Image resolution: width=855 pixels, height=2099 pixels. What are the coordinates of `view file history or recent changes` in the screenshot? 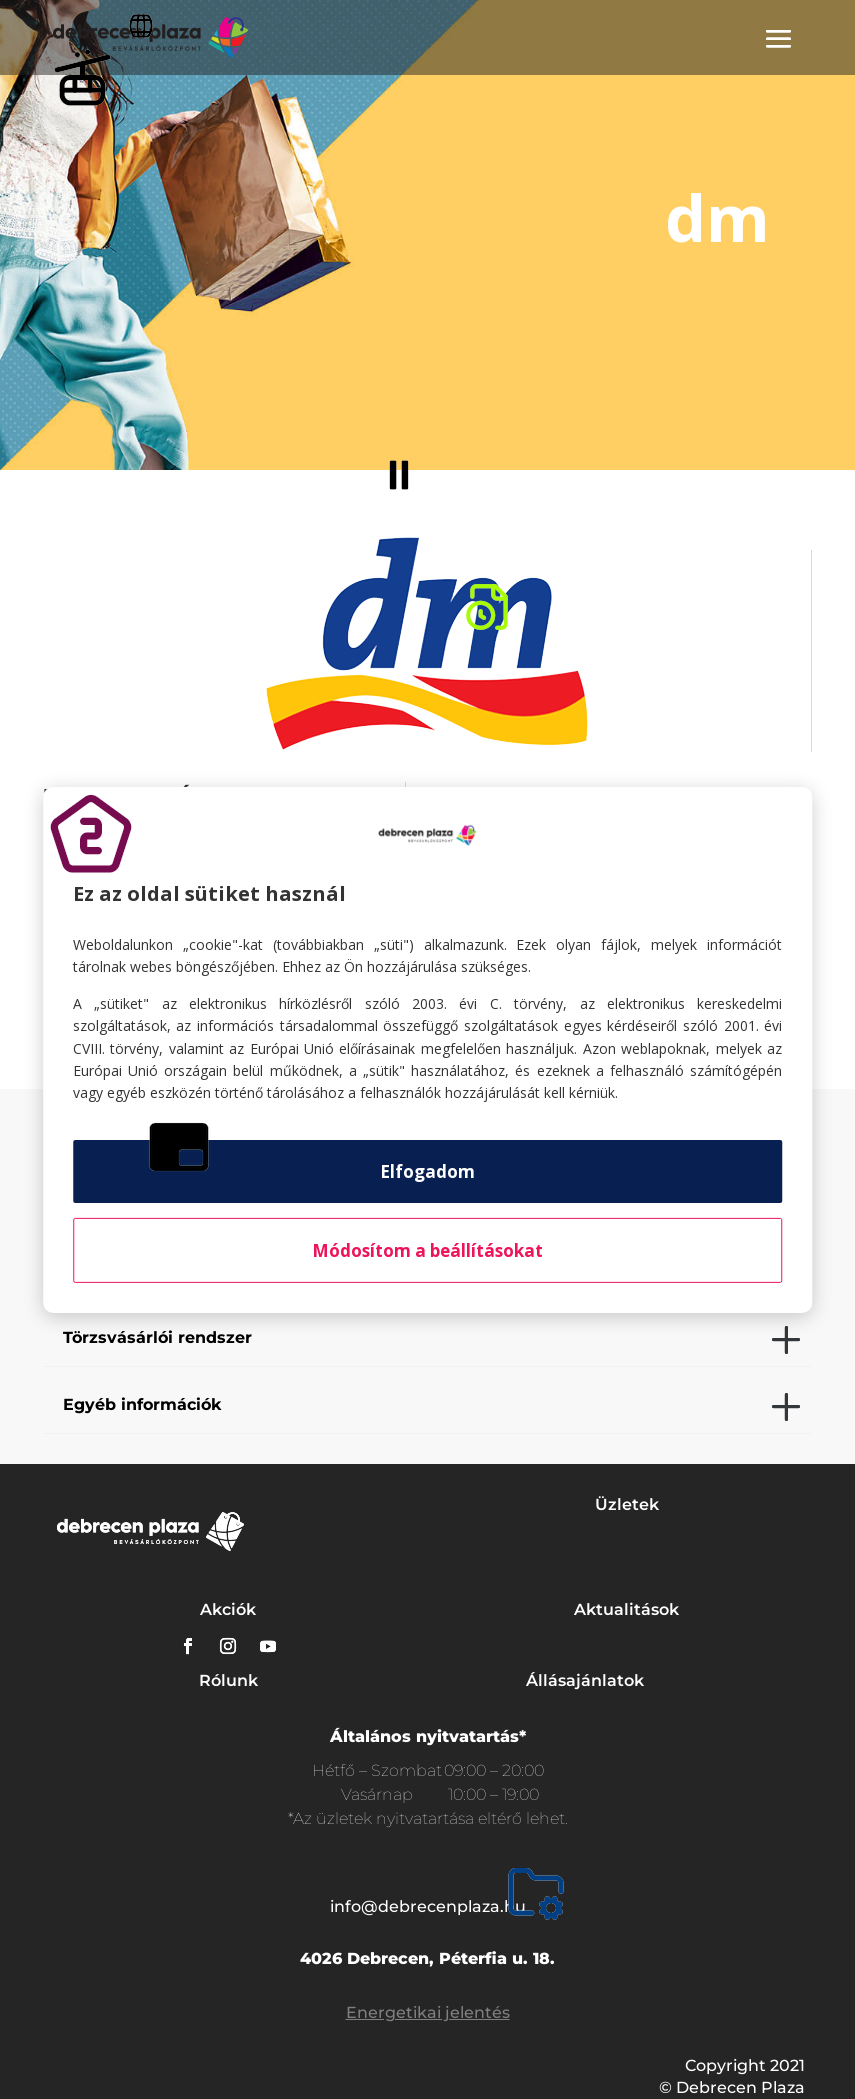 It's located at (489, 607).